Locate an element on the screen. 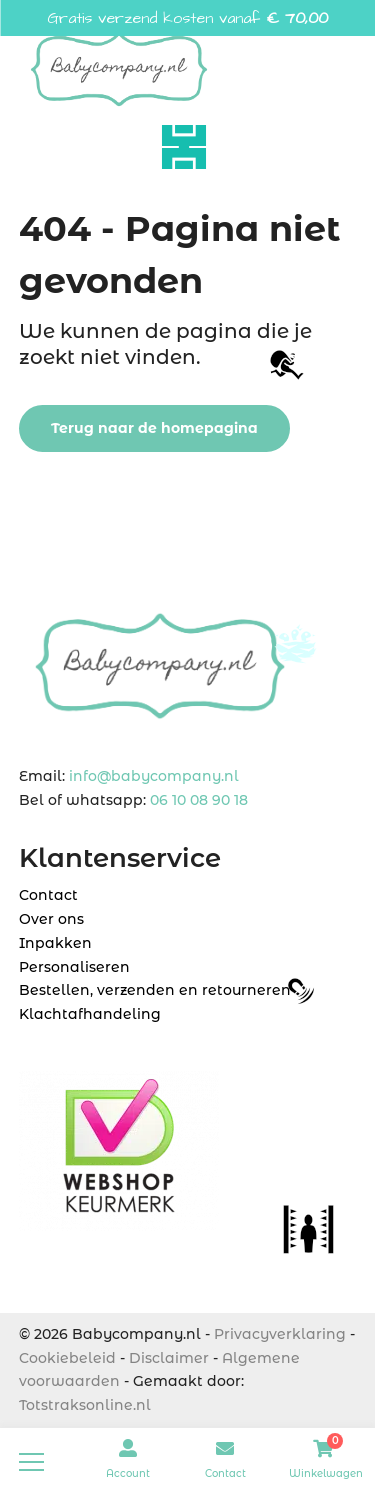  attract or collect items in a game is located at coordinates (301, 991).